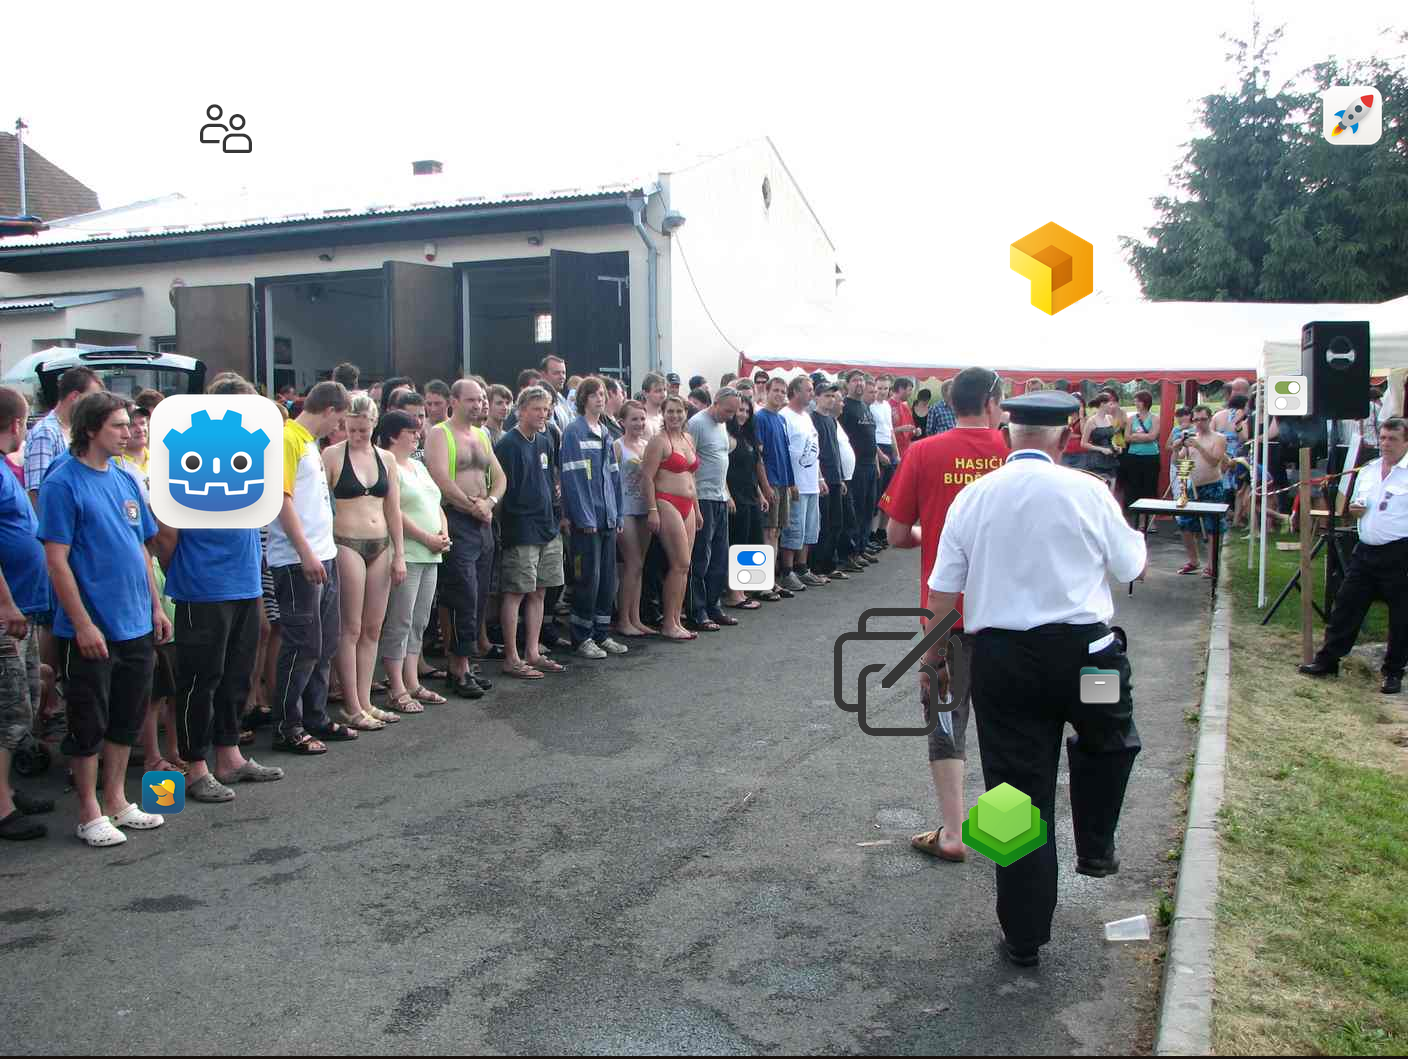 The width and height of the screenshot is (1408, 1059). I want to click on open gnome tweaks application, so click(751, 567).